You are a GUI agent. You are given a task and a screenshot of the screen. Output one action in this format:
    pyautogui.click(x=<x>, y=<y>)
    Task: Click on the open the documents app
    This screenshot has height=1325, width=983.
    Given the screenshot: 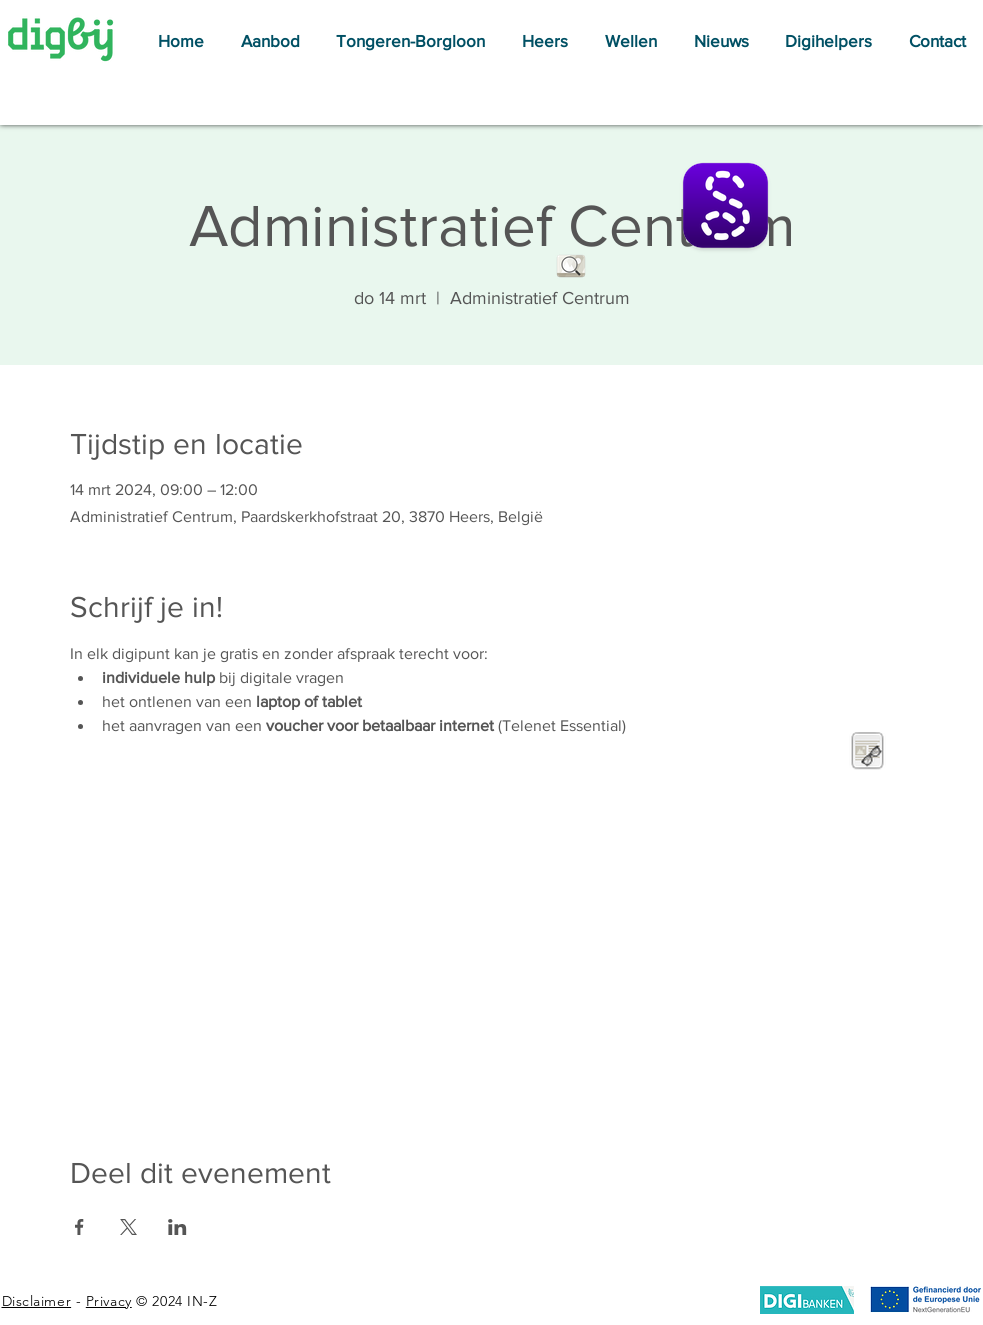 What is the action you would take?
    pyautogui.click(x=867, y=750)
    